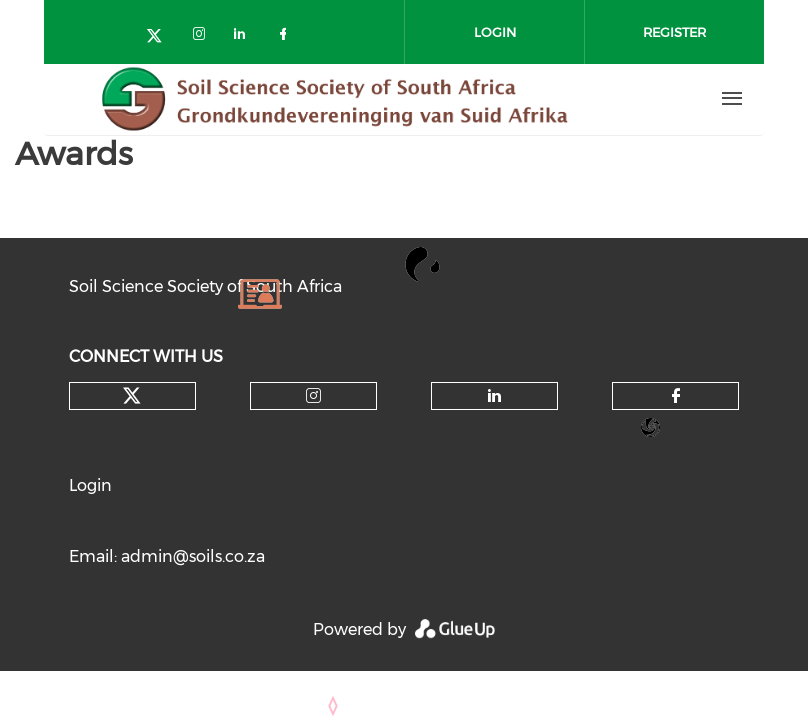  I want to click on taichi programming language logo, so click(422, 264).